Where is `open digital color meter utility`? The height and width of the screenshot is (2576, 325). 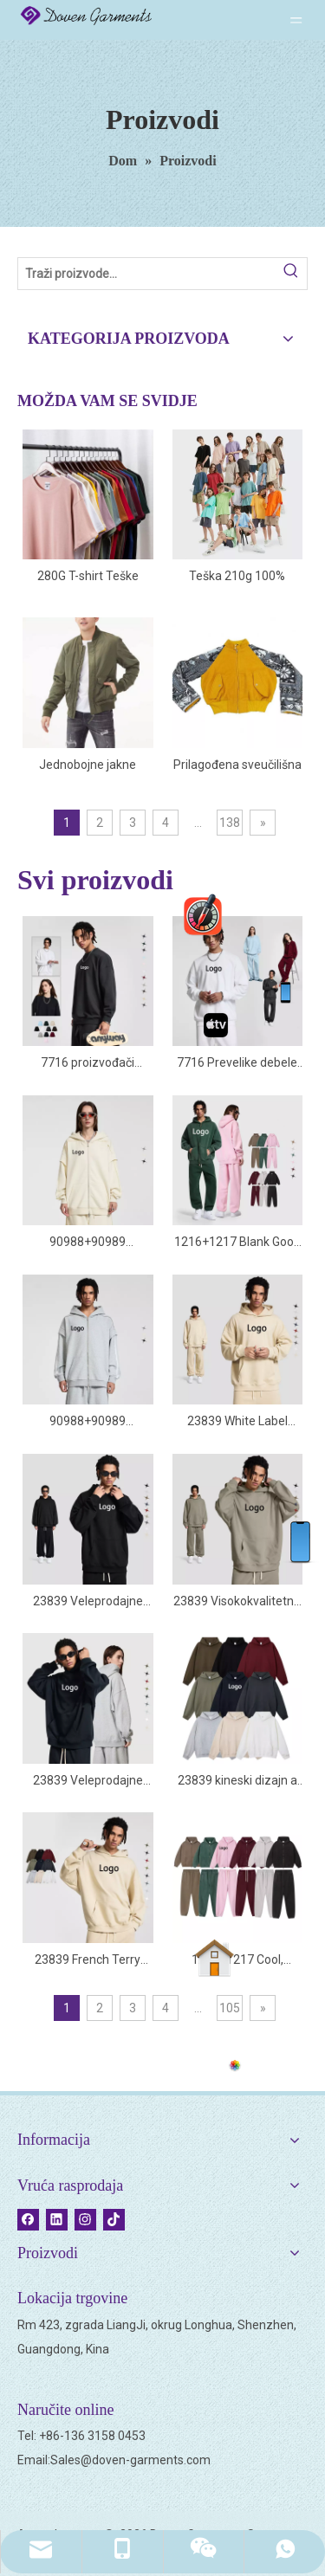
open digital color meter utility is located at coordinates (203, 916).